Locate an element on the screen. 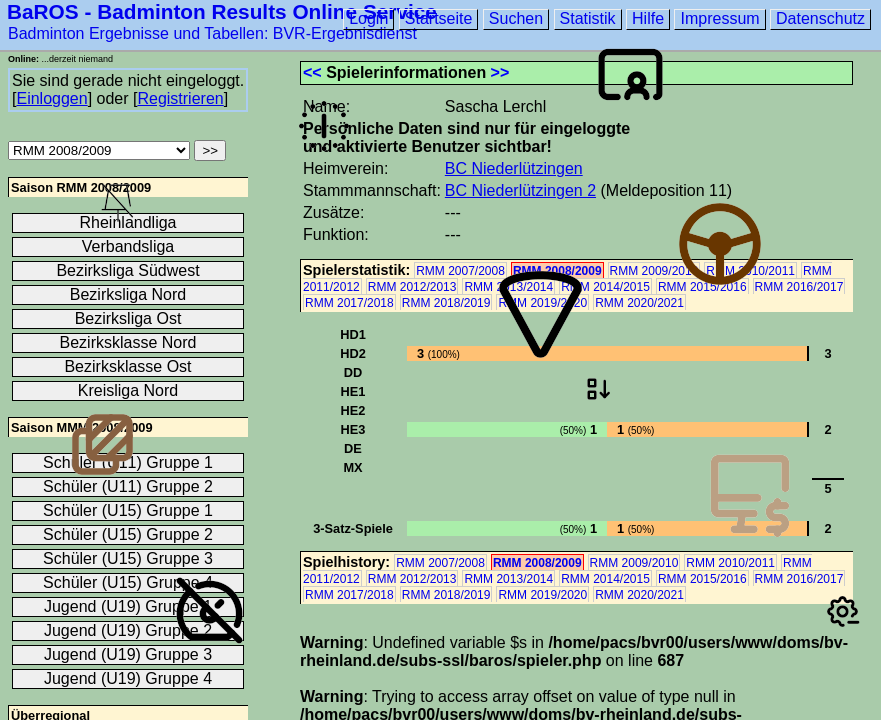 Image resolution: width=881 pixels, height=720 pixels. view selected layers in a design tool is located at coordinates (102, 444).